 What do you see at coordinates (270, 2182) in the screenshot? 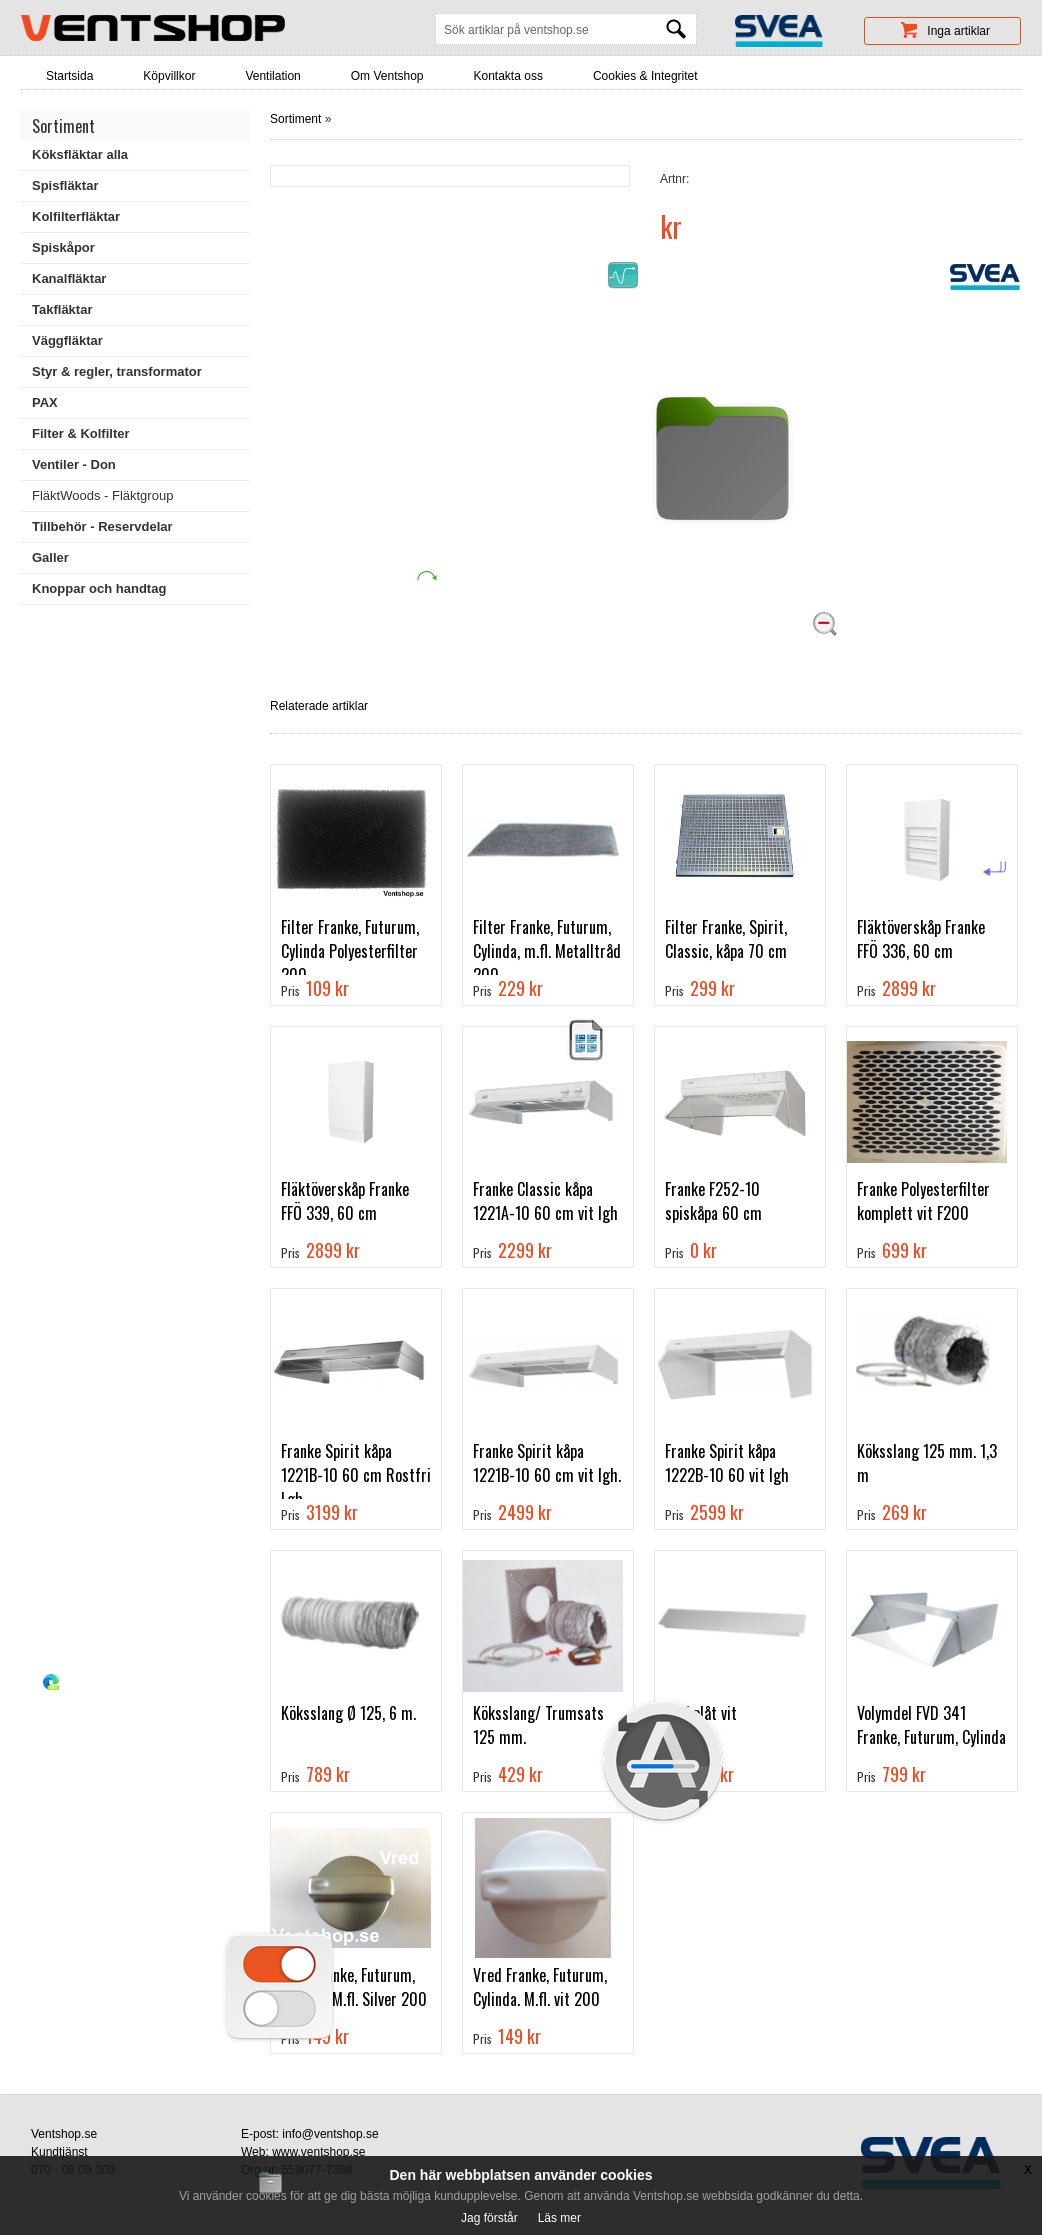
I see `open the file manager` at bounding box center [270, 2182].